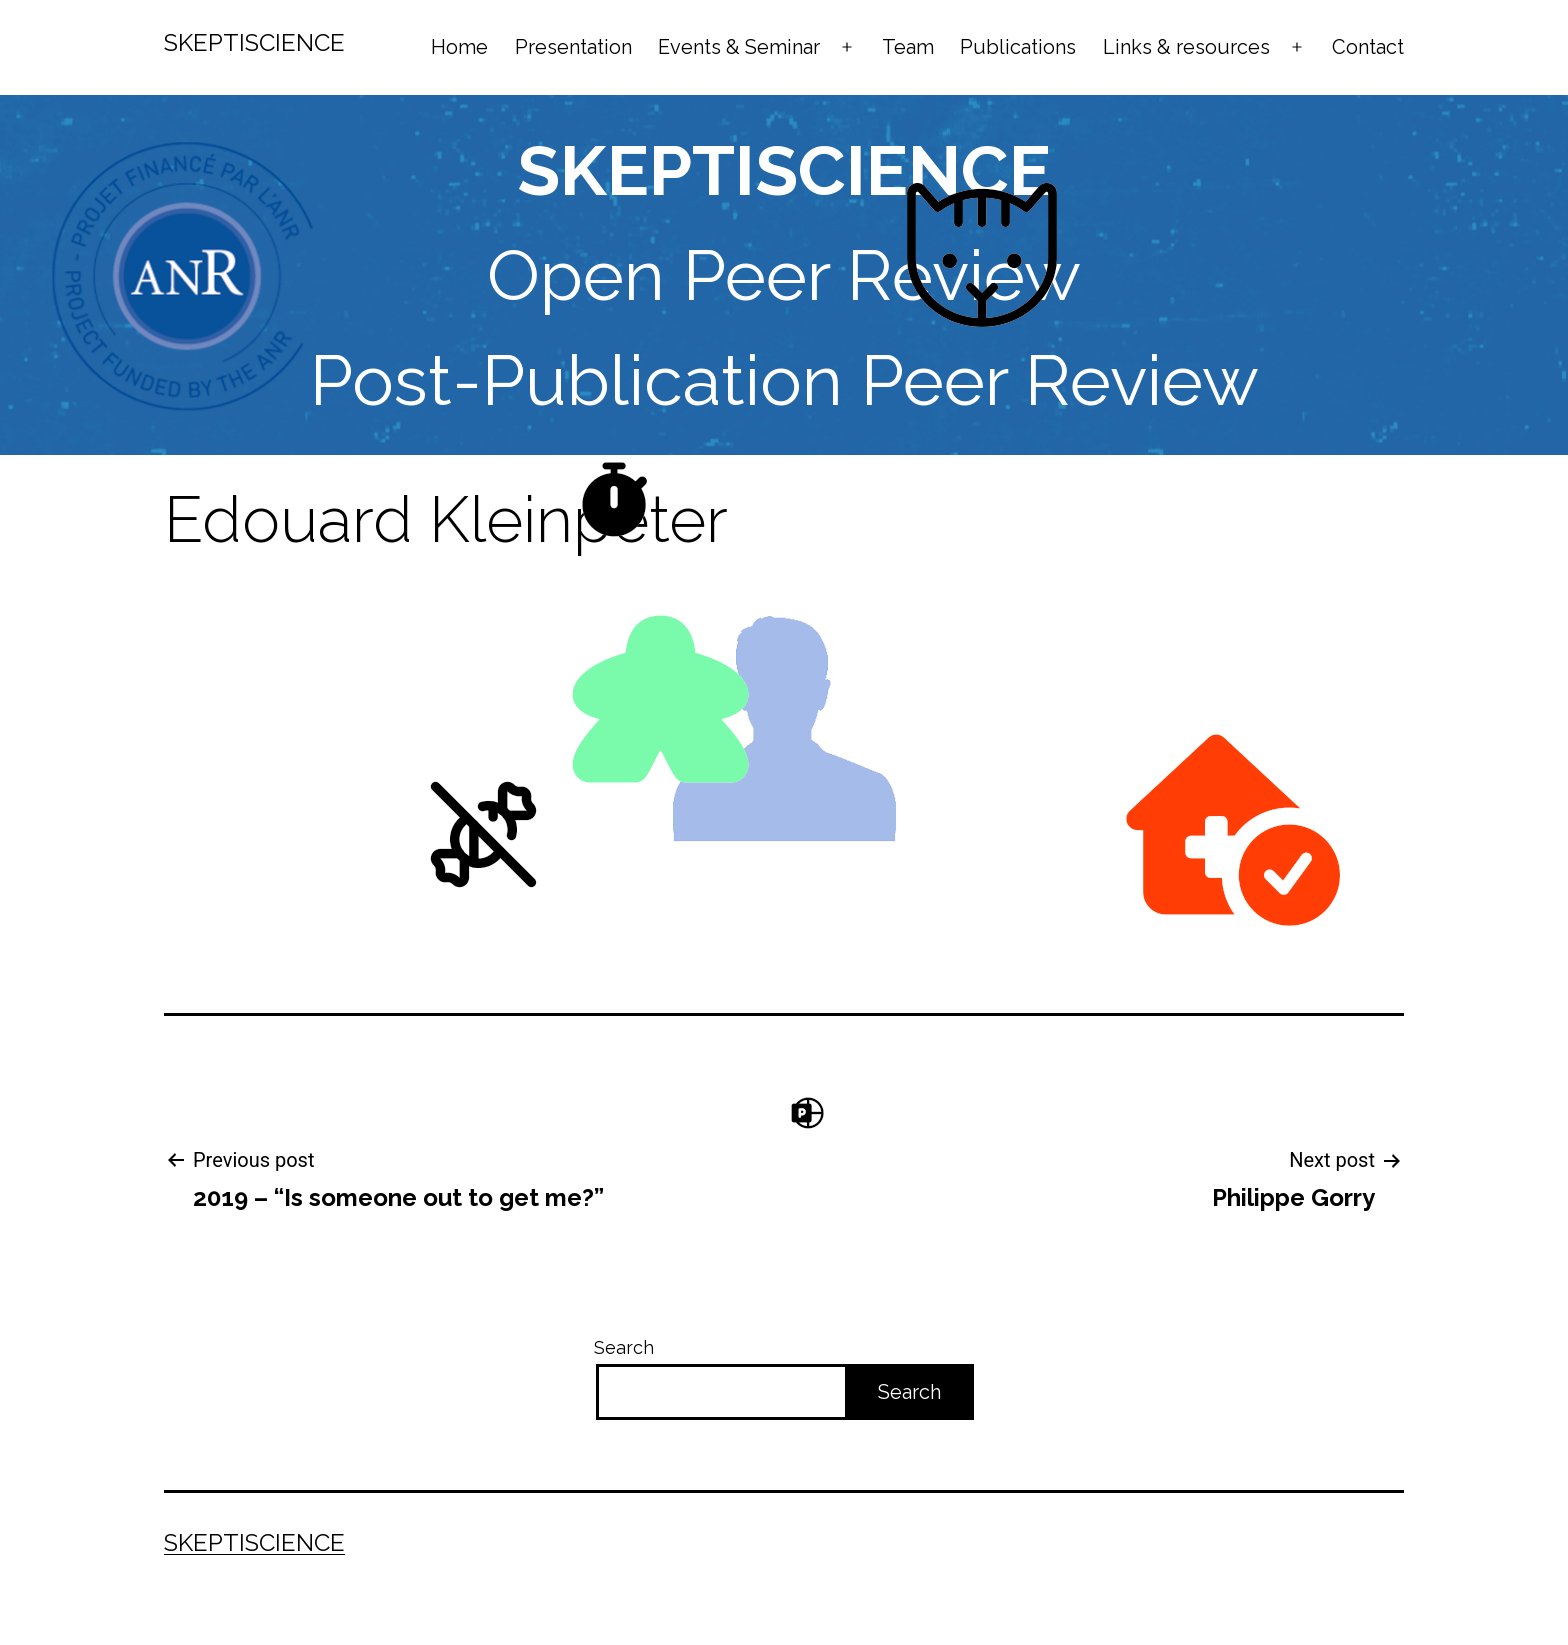  What do you see at coordinates (1227, 824) in the screenshot?
I see `verified medical home or healthcare facility` at bounding box center [1227, 824].